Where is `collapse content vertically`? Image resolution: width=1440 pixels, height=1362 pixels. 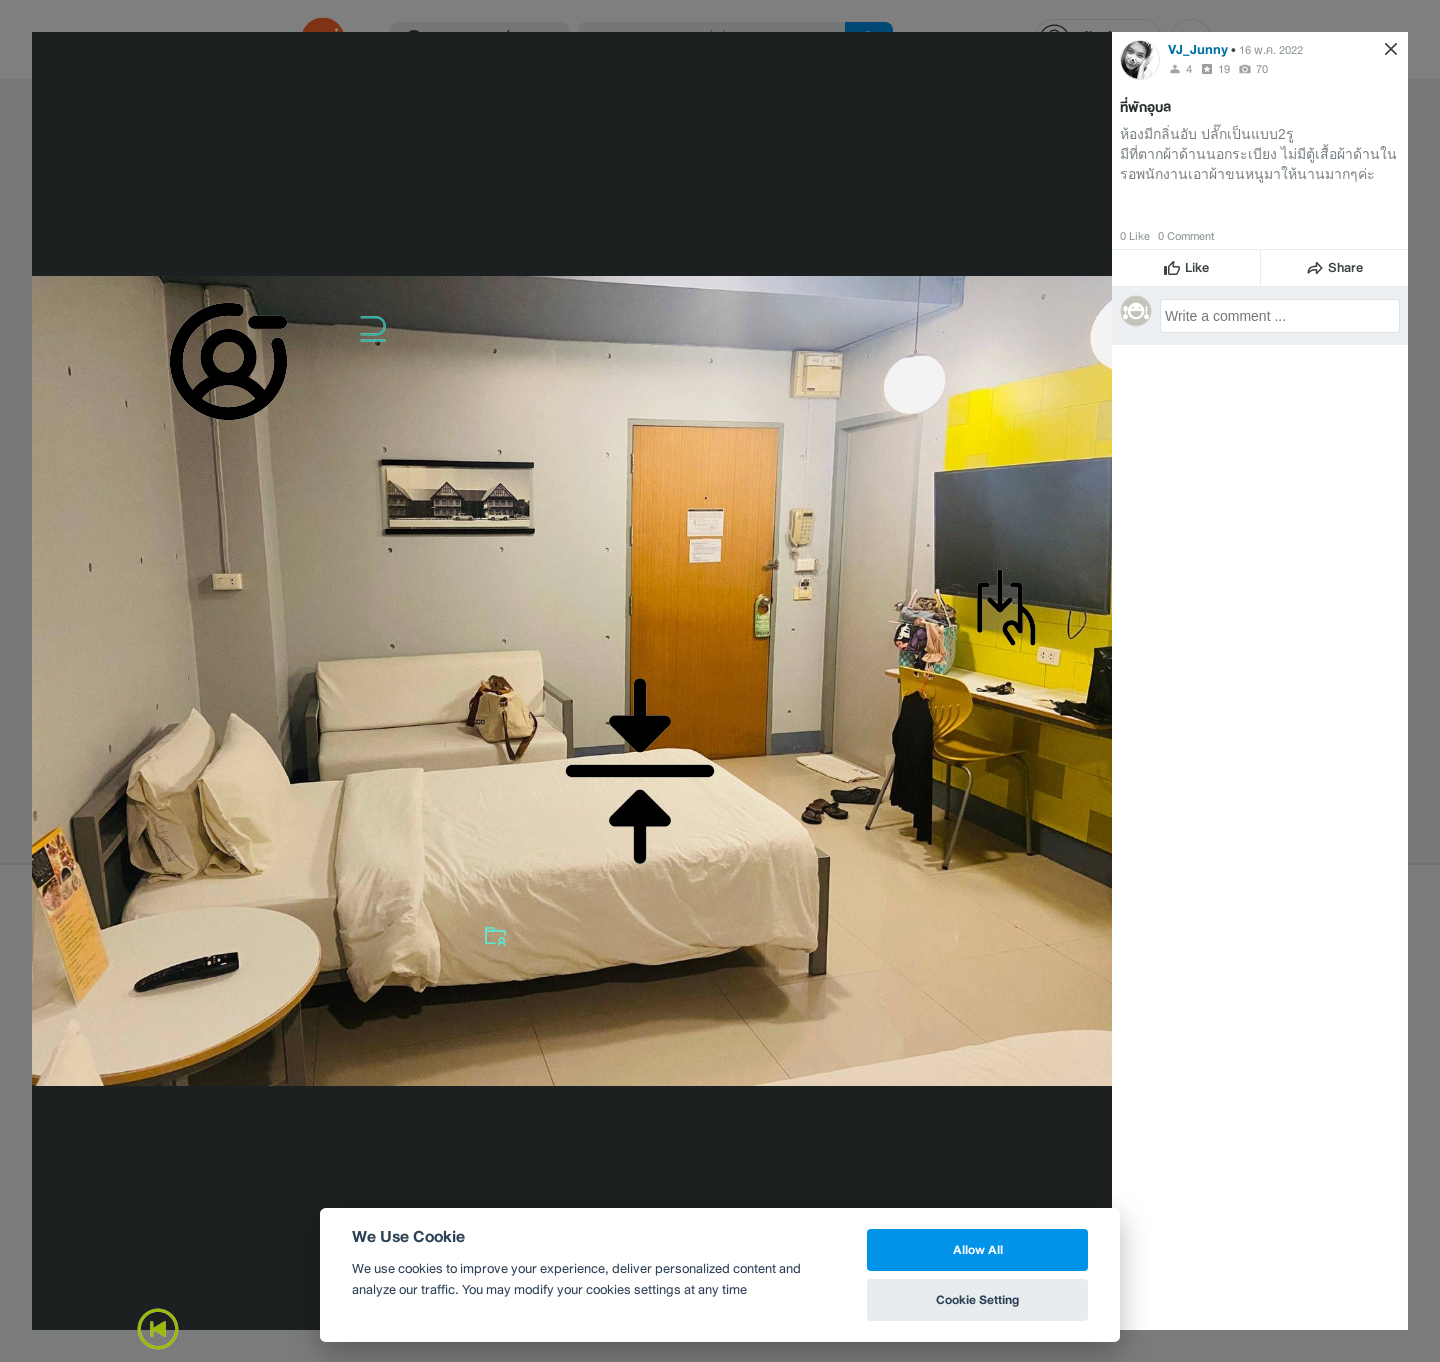
collapse content vertically is located at coordinates (640, 771).